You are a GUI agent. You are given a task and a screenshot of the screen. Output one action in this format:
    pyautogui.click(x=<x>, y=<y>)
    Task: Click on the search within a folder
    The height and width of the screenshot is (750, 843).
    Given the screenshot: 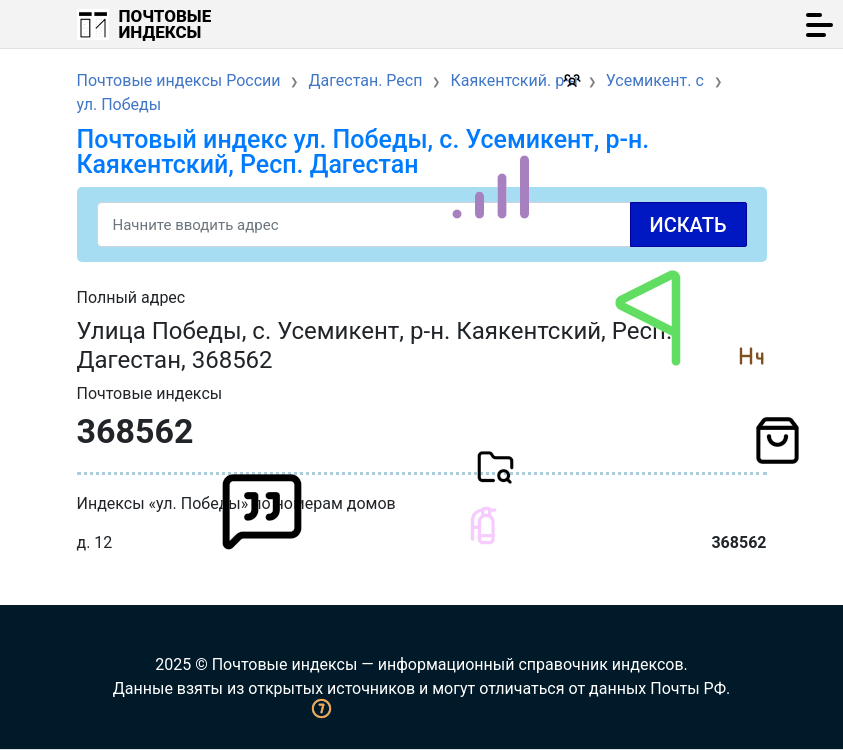 What is the action you would take?
    pyautogui.click(x=495, y=467)
    